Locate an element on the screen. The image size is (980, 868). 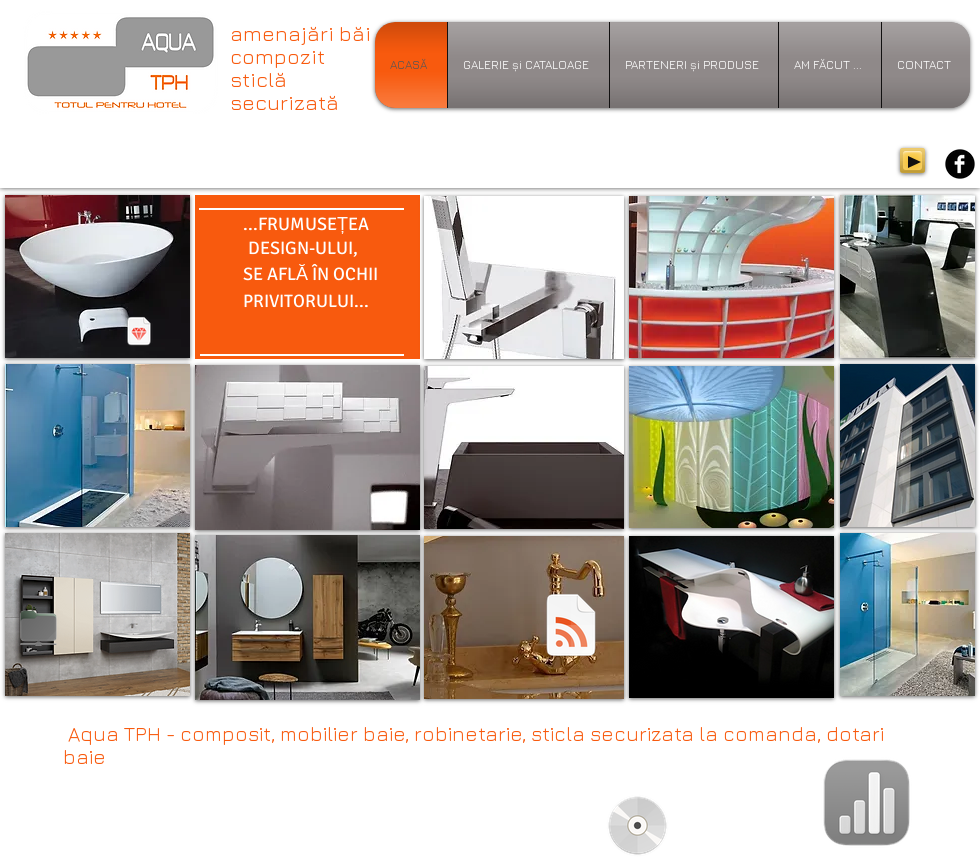
an RSS feed file or subscription document is located at coordinates (571, 625).